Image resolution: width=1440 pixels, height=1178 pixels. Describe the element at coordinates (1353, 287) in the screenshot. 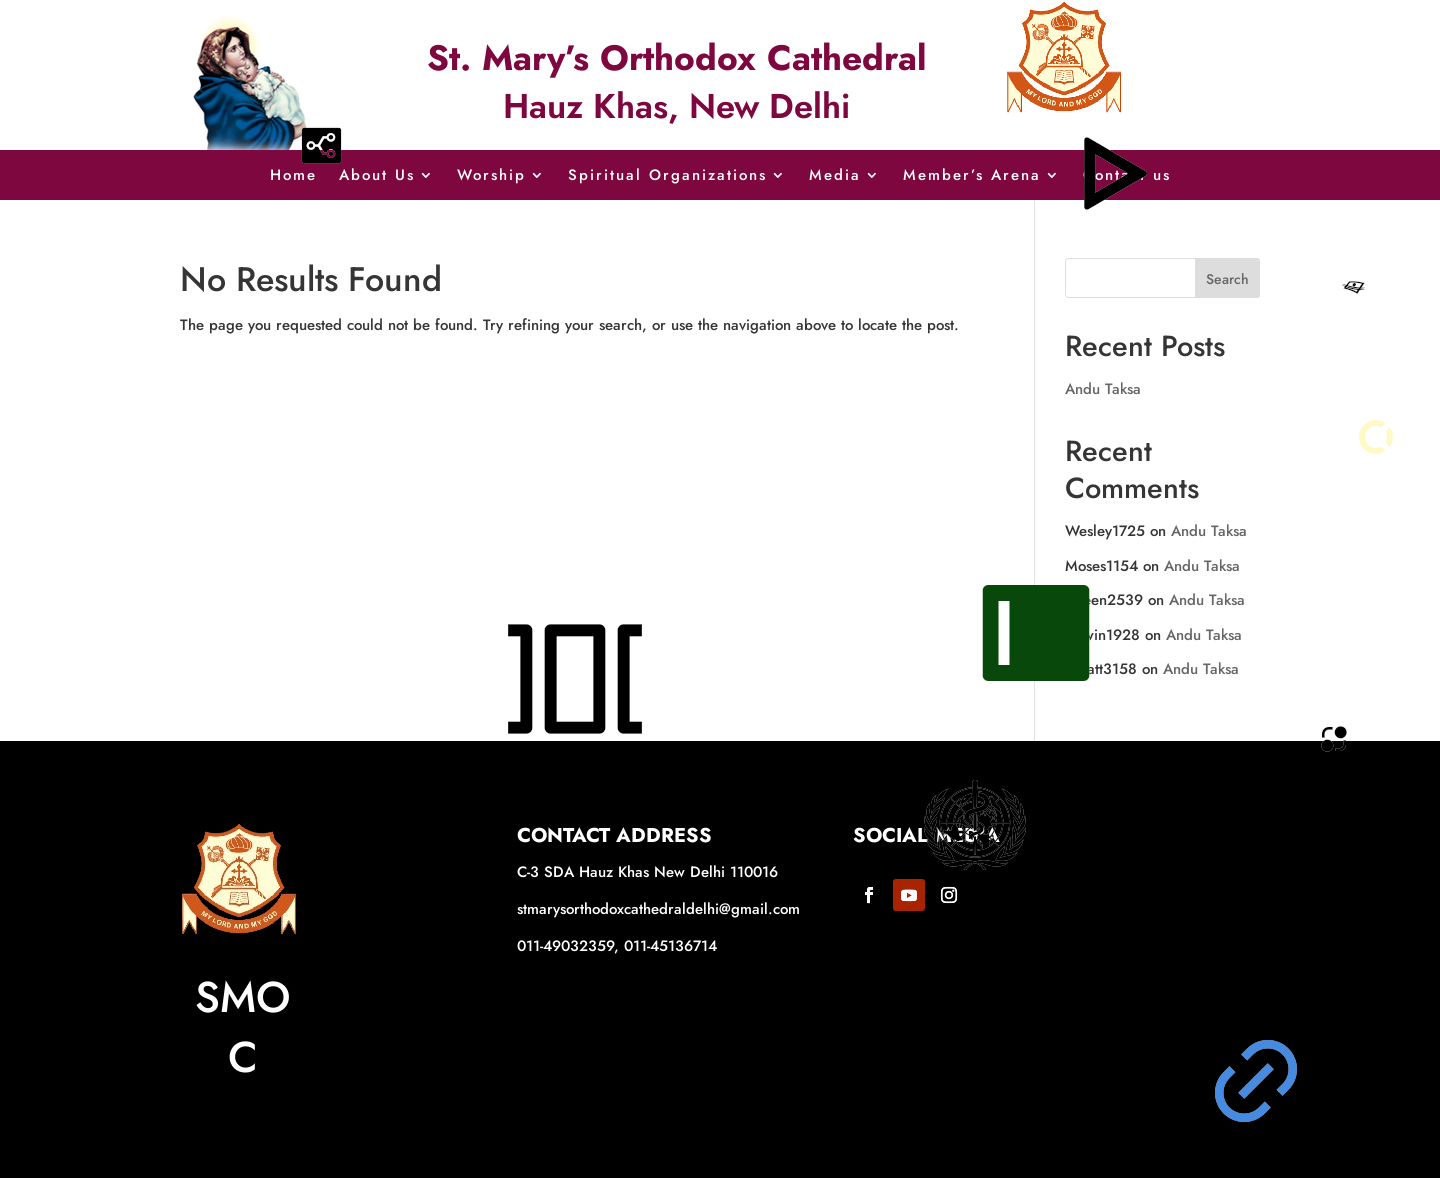

I see `visit Télé-Québec website or app` at that location.